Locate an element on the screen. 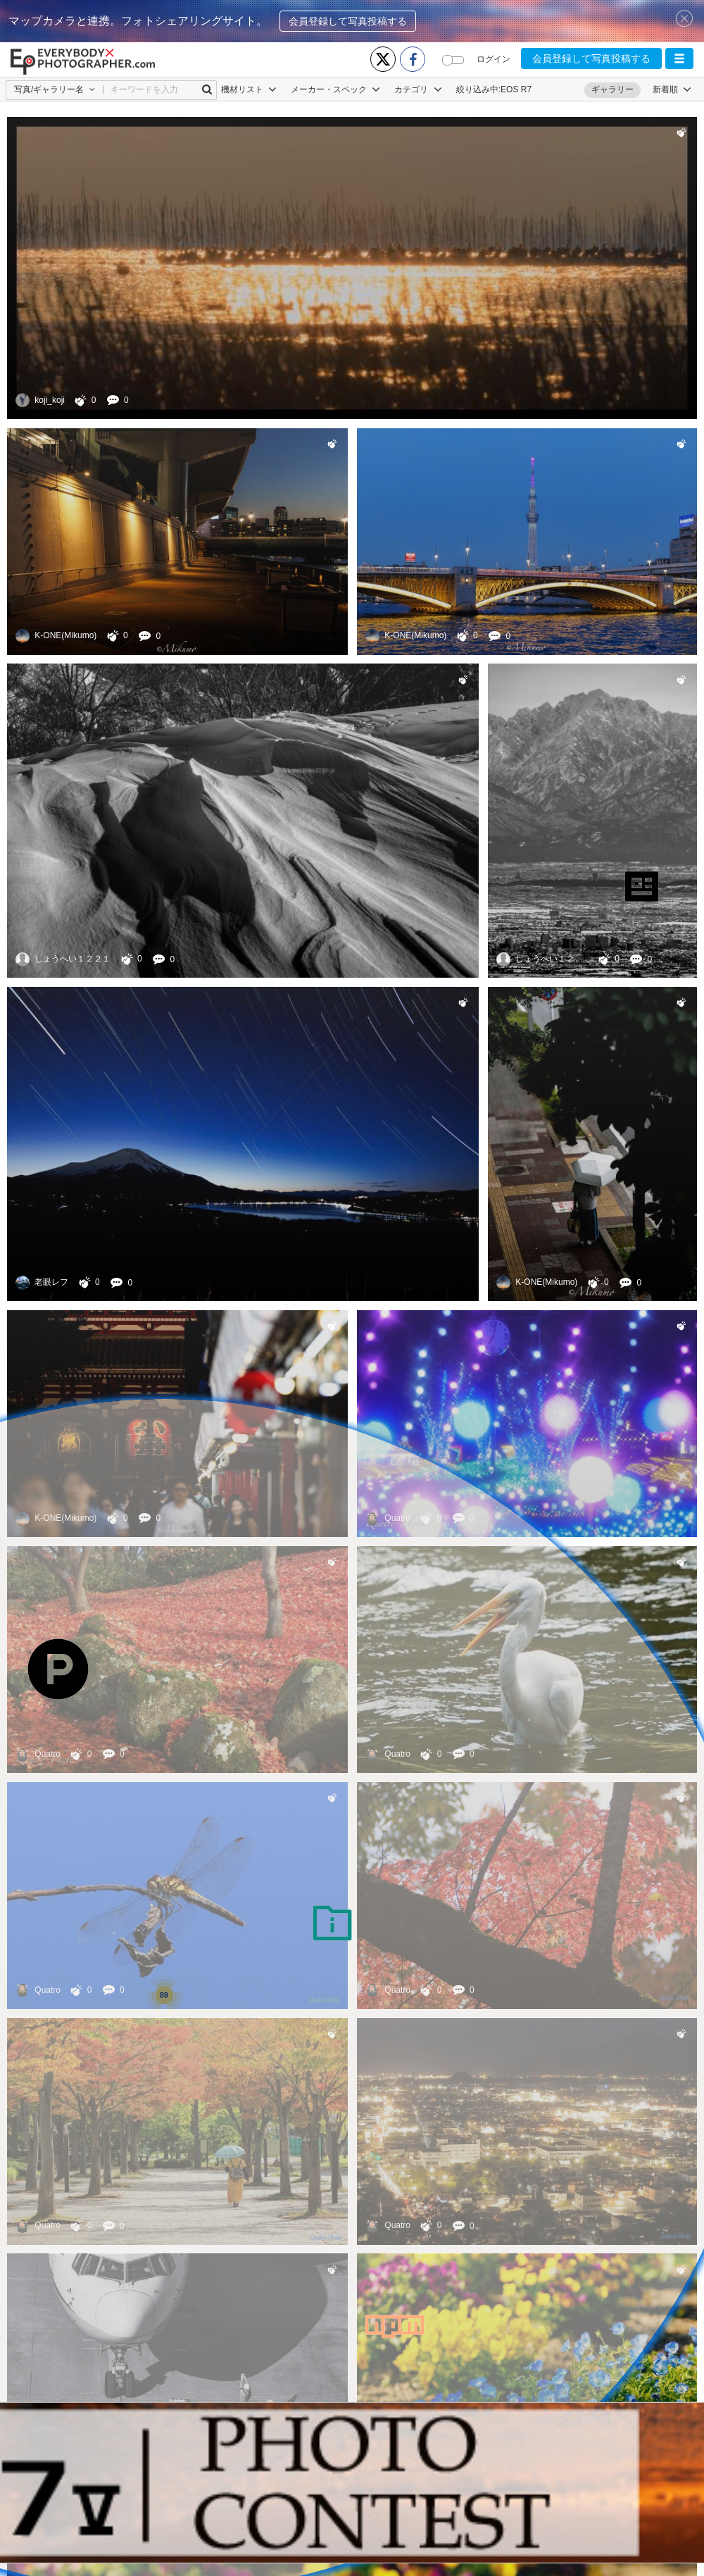  visit product hunt website or app is located at coordinates (58, 1669).